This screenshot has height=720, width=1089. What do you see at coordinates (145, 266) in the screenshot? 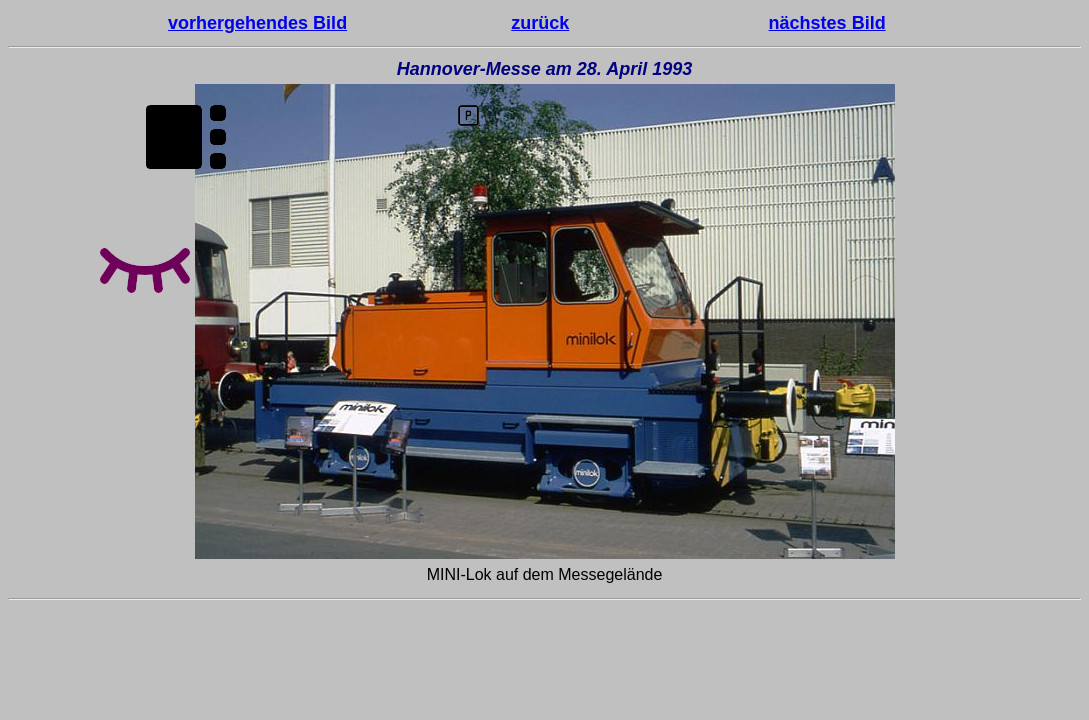
I see `hide password or sensitive content` at bounding box center [145, 266].